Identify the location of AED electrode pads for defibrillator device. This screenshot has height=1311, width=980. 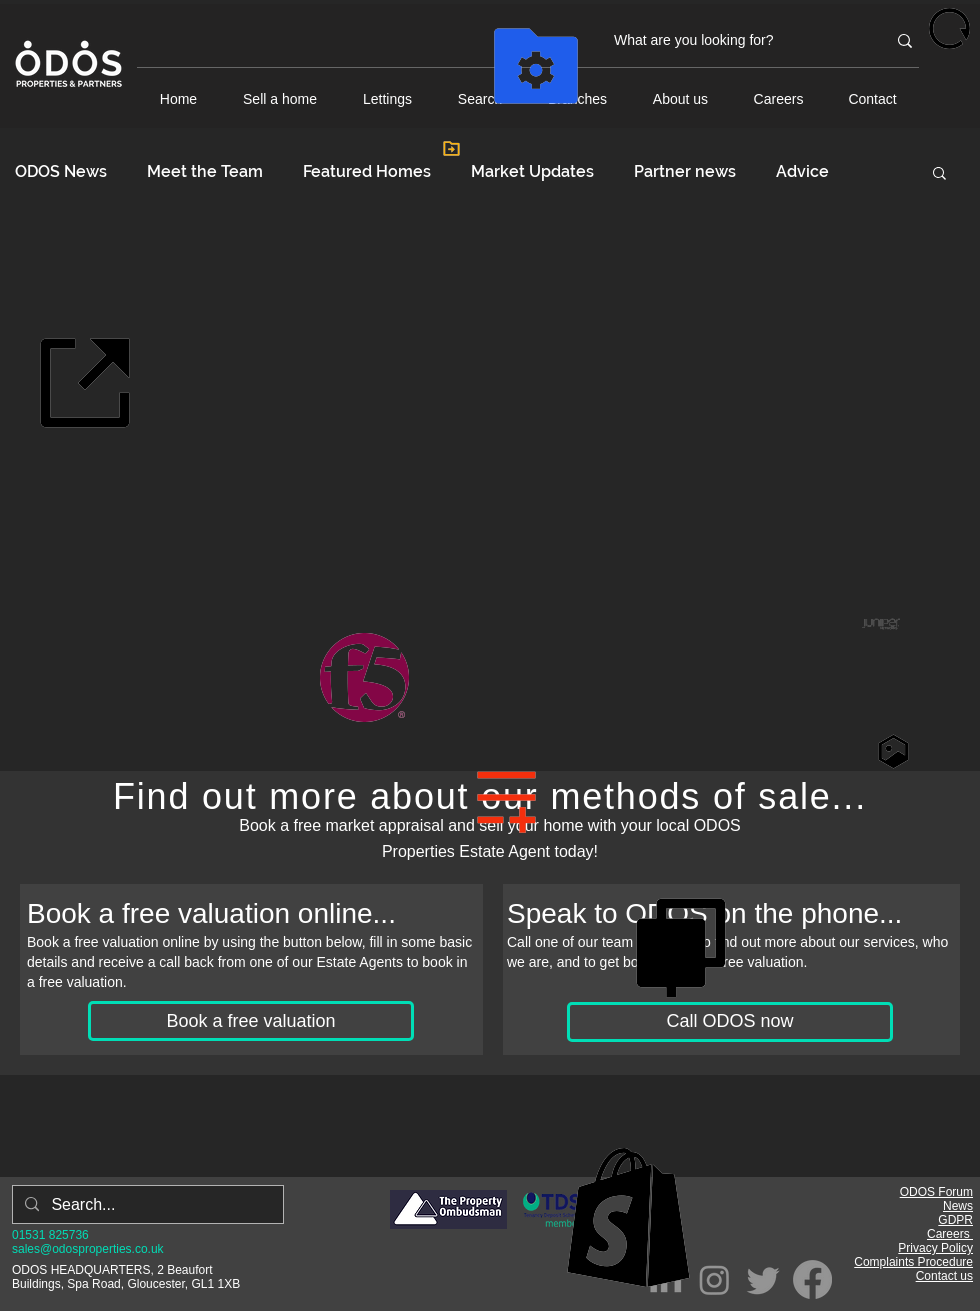
(681, 943).